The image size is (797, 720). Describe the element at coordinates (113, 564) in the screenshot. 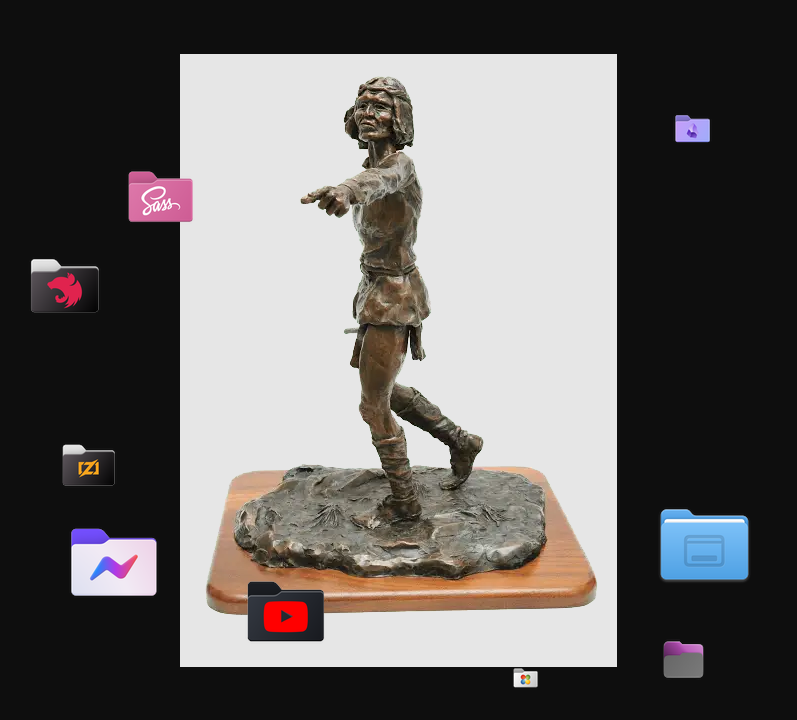

I see `open messenger app folder` at that location.